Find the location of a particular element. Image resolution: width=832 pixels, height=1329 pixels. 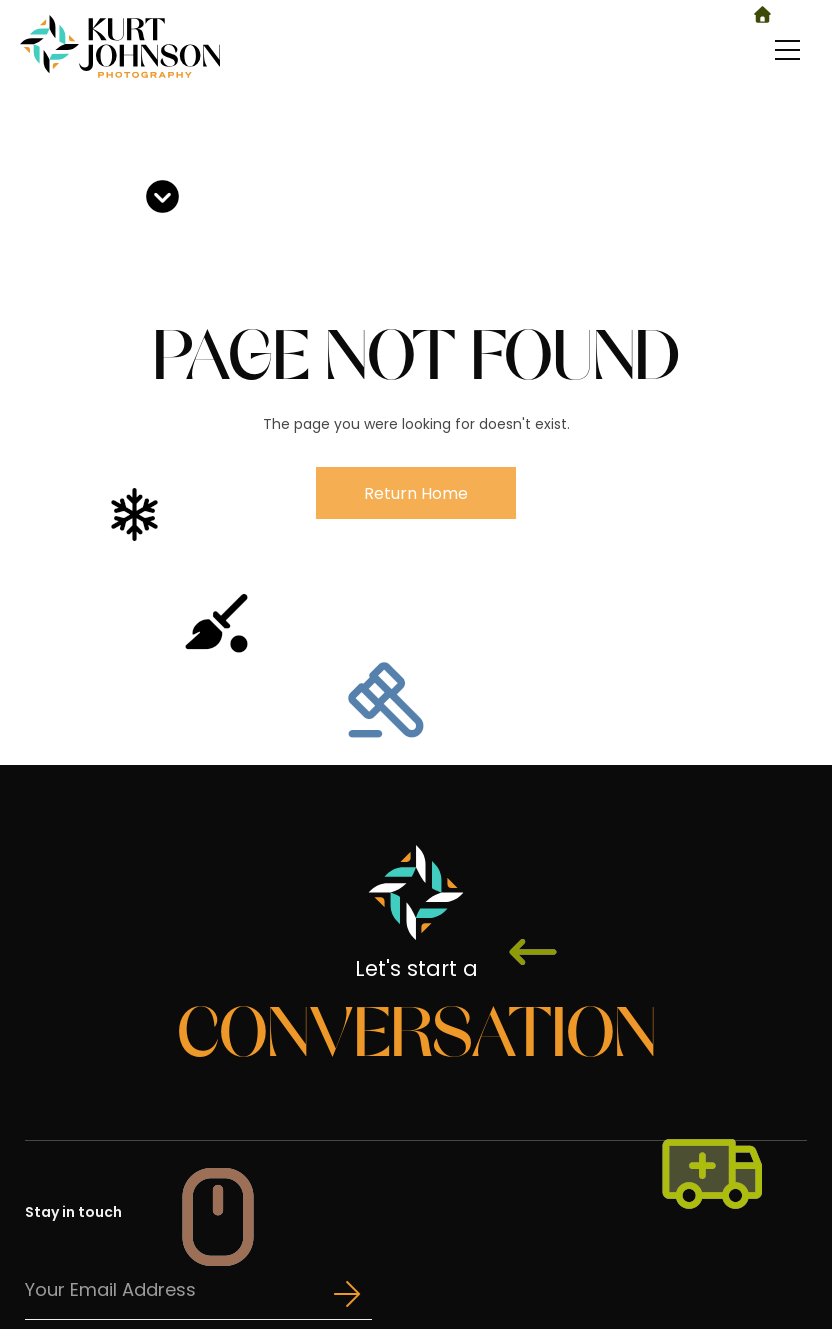

indicates cold or freezing temperature setting is located at coordinates (134, 514).